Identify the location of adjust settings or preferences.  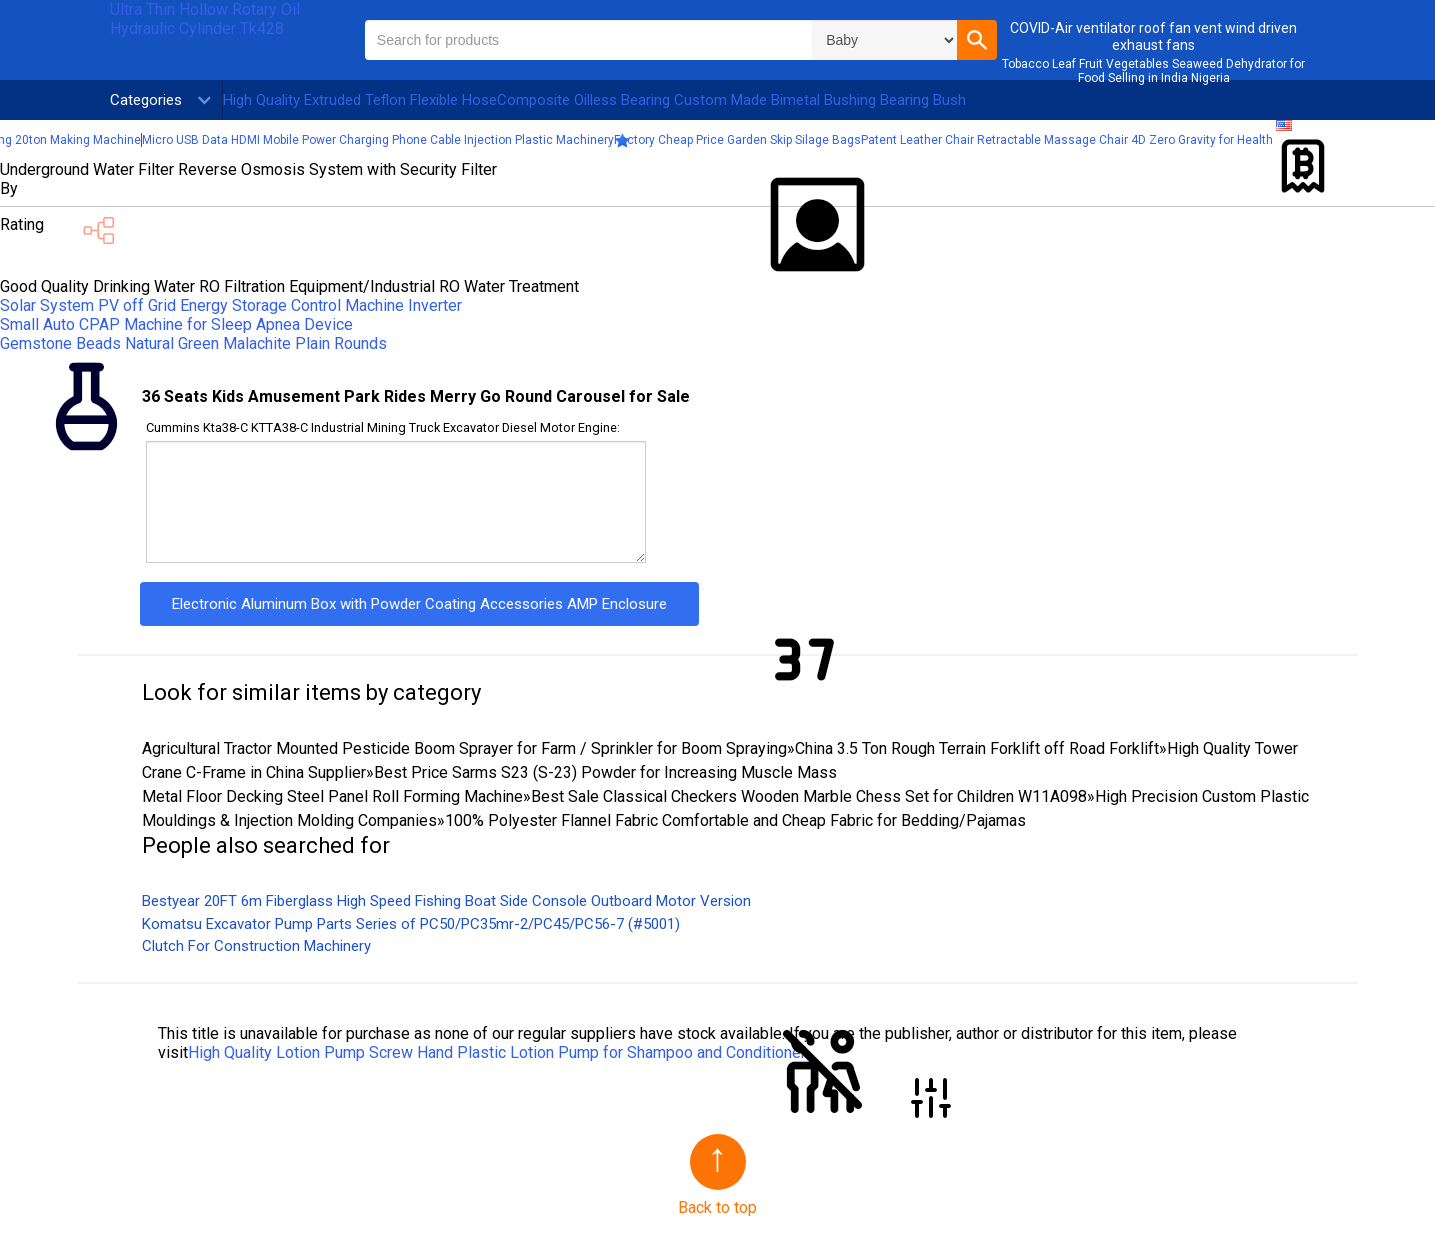
(931, 1098).